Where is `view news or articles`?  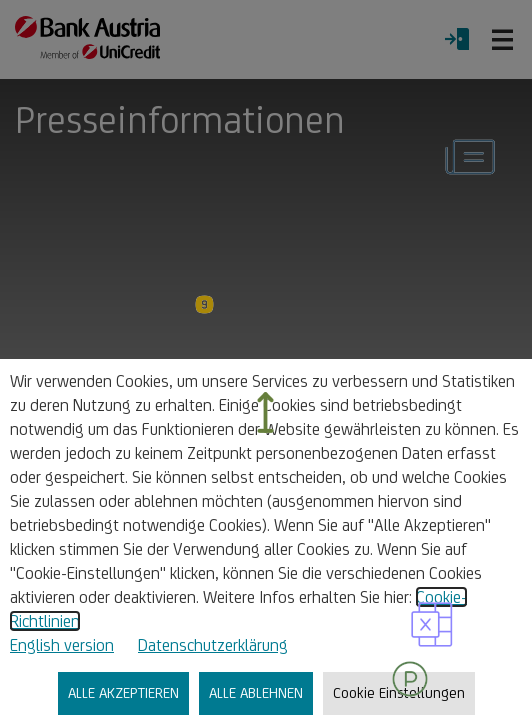 view news or articles is located at coordinates (472, 157).